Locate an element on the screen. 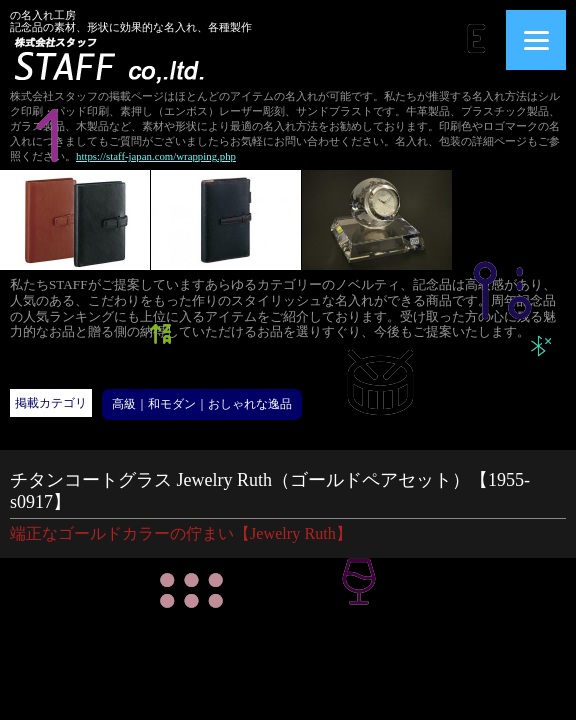  indicates a draft pull request awaiting completion is located at coordinates (502, 290).